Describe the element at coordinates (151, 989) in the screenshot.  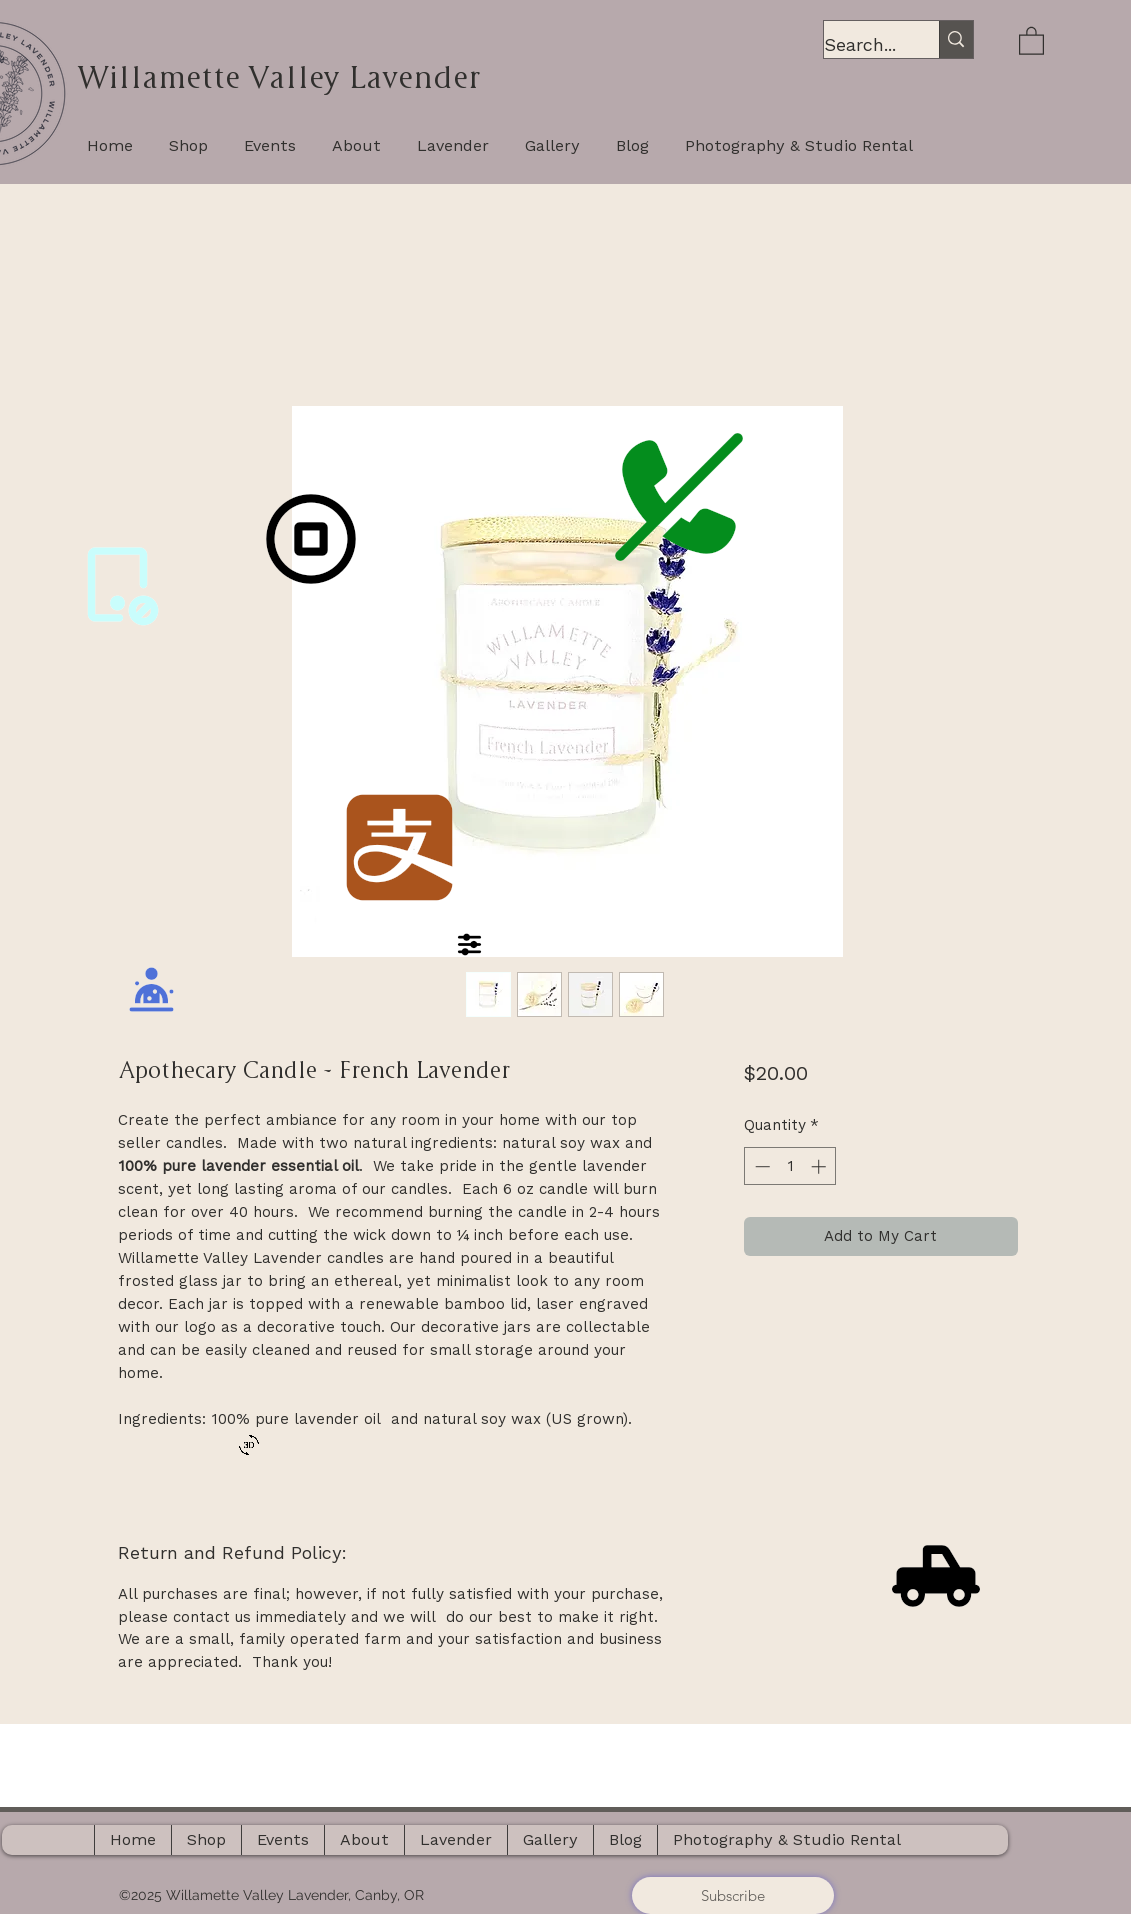
I see `view audience or attendee list` at that location.